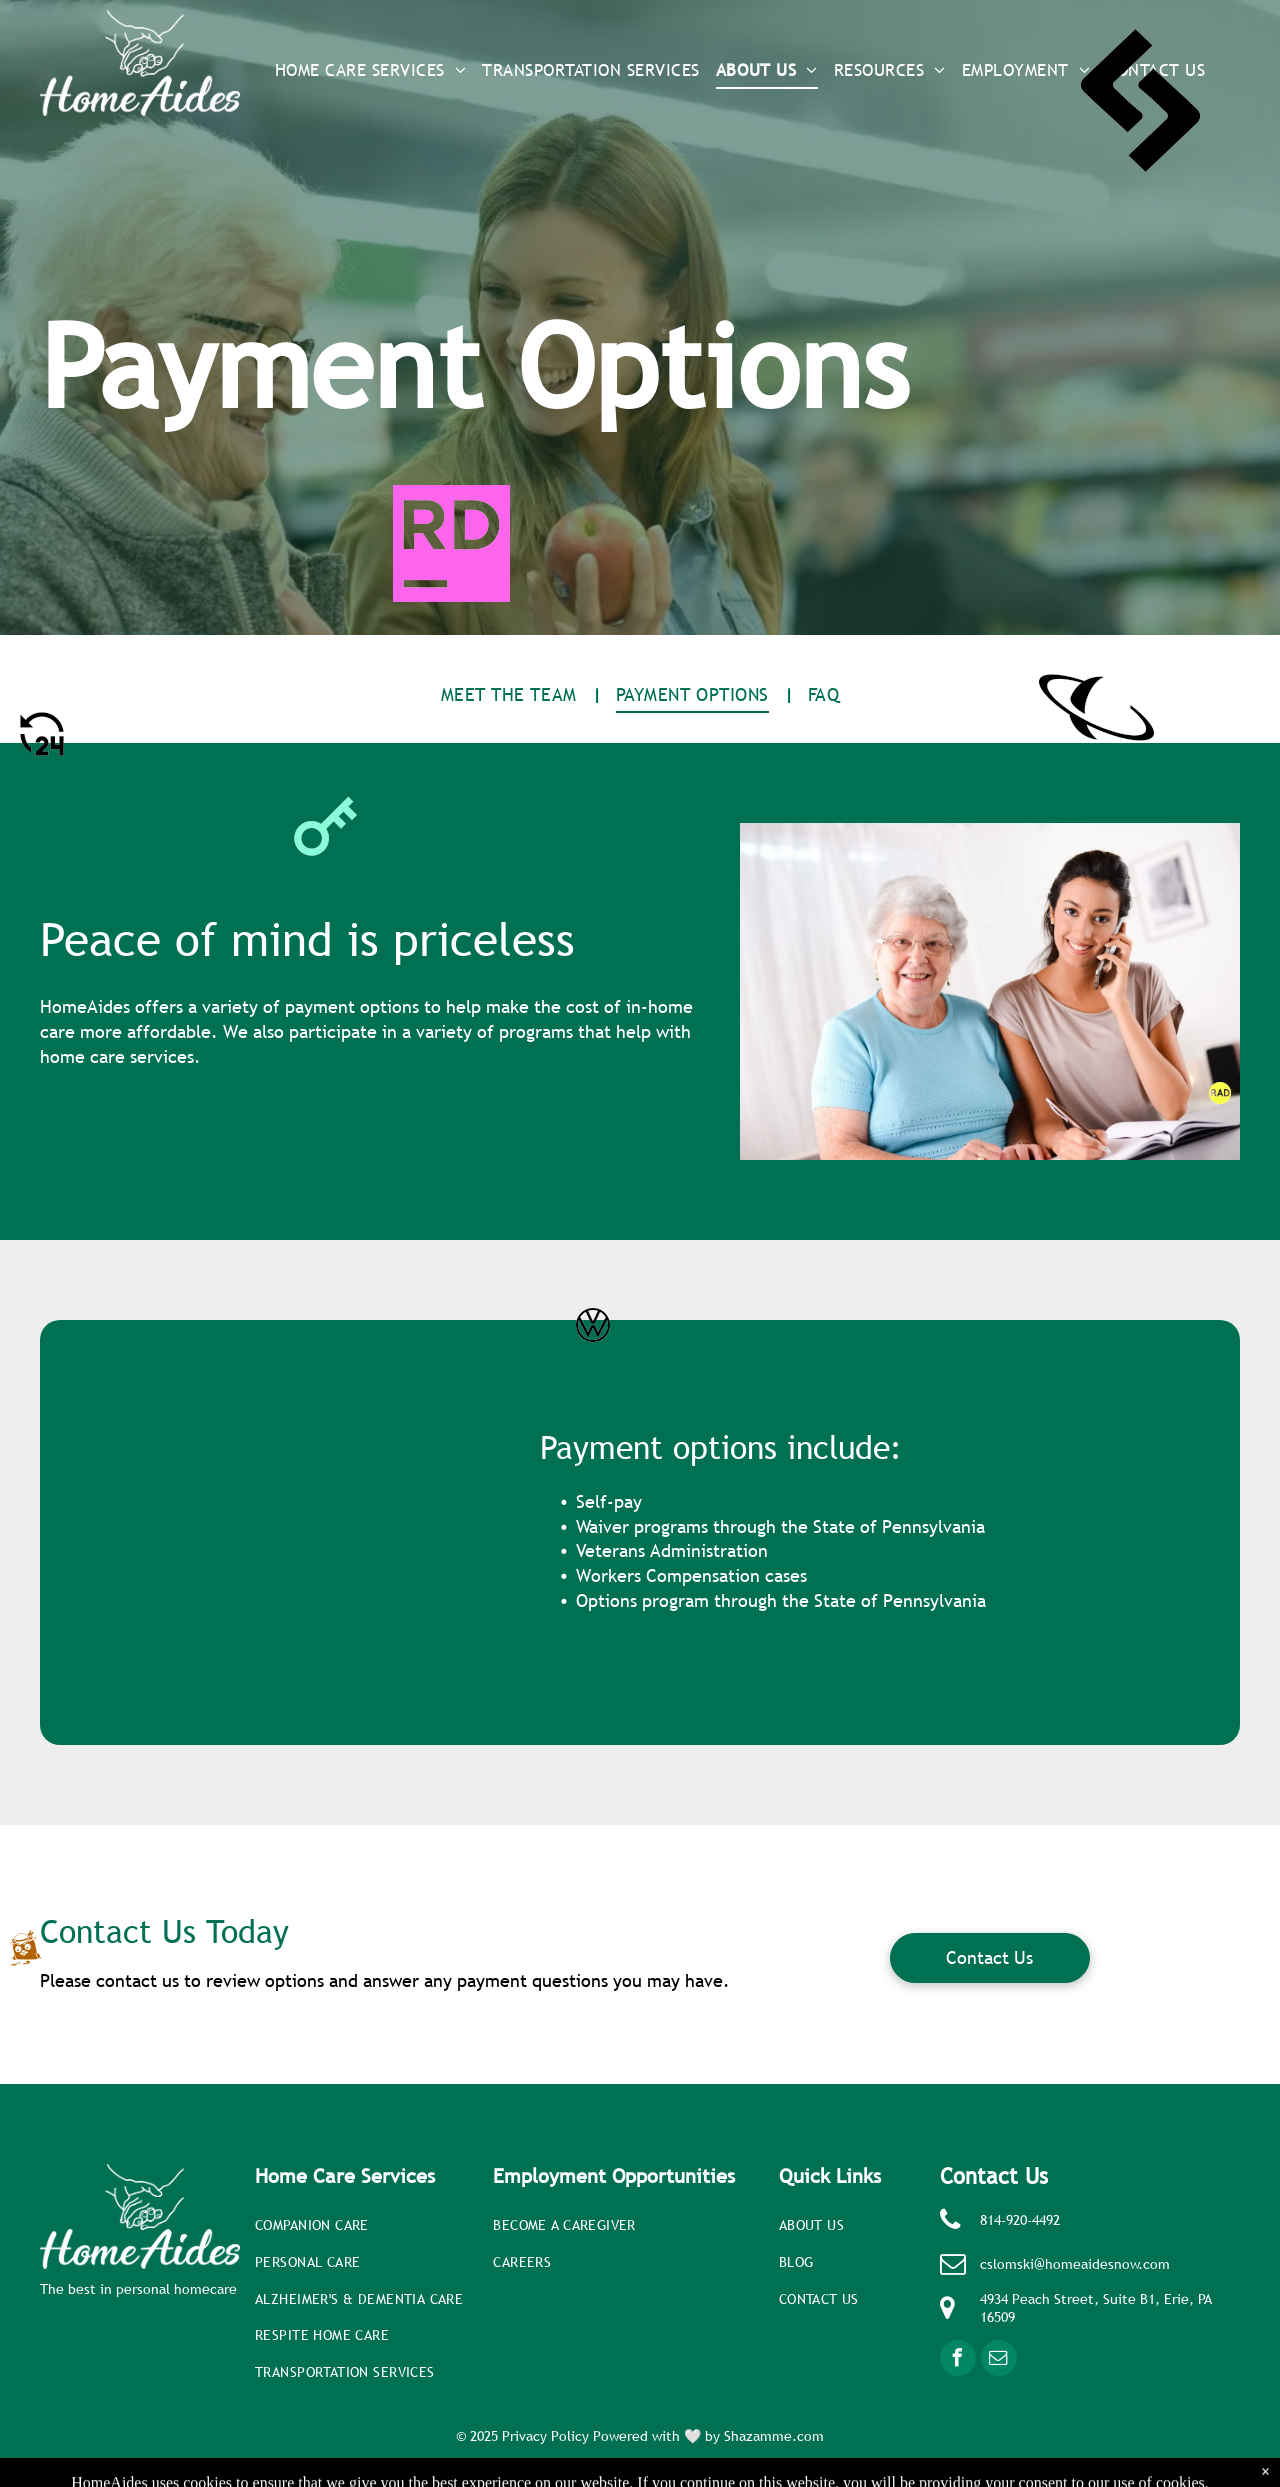 The height and width of the screenshot is (2487, 1280). I want to click on indicates 24-hour service availability, so click(42, 734).